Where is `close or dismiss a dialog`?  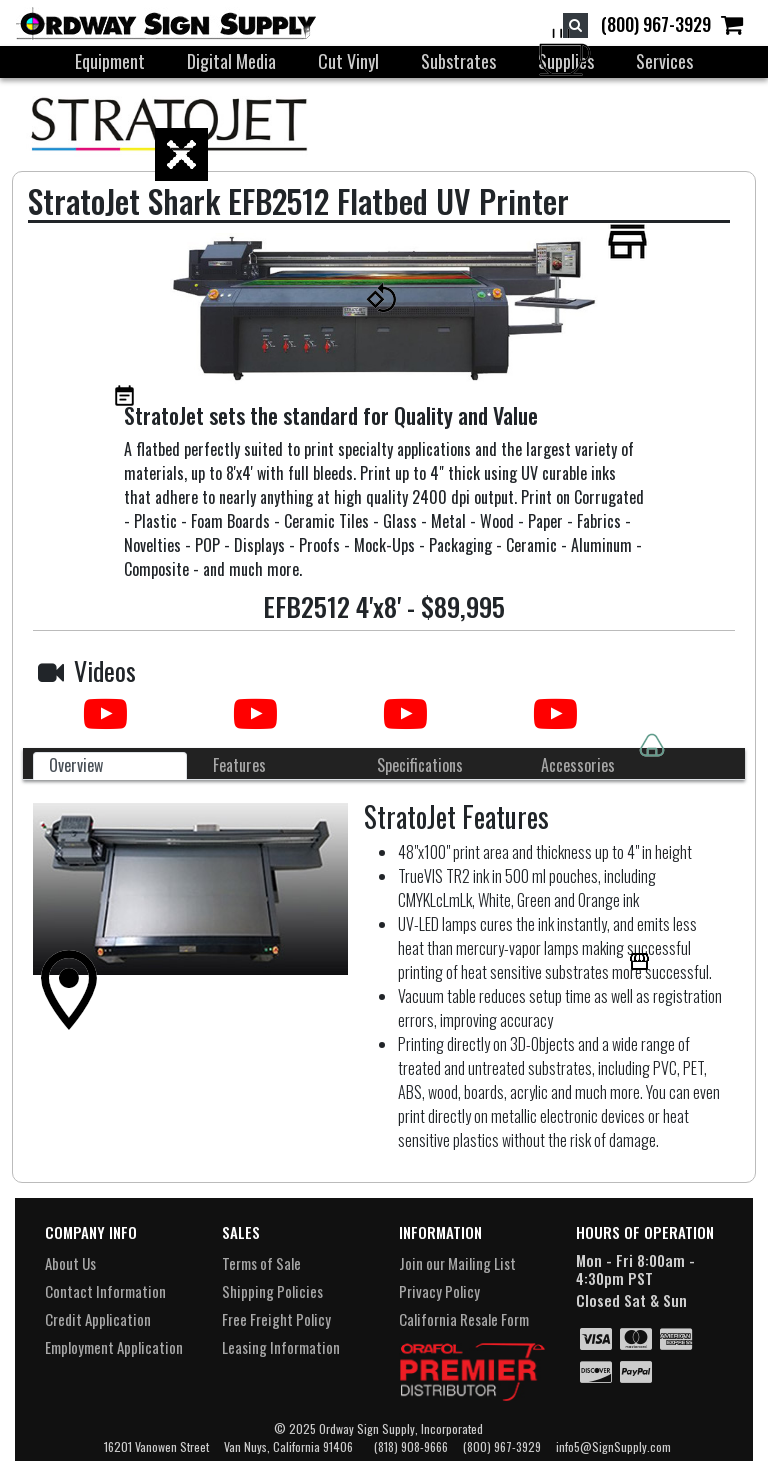 close or dismiss a dialog is located at coordinates (181, 154).